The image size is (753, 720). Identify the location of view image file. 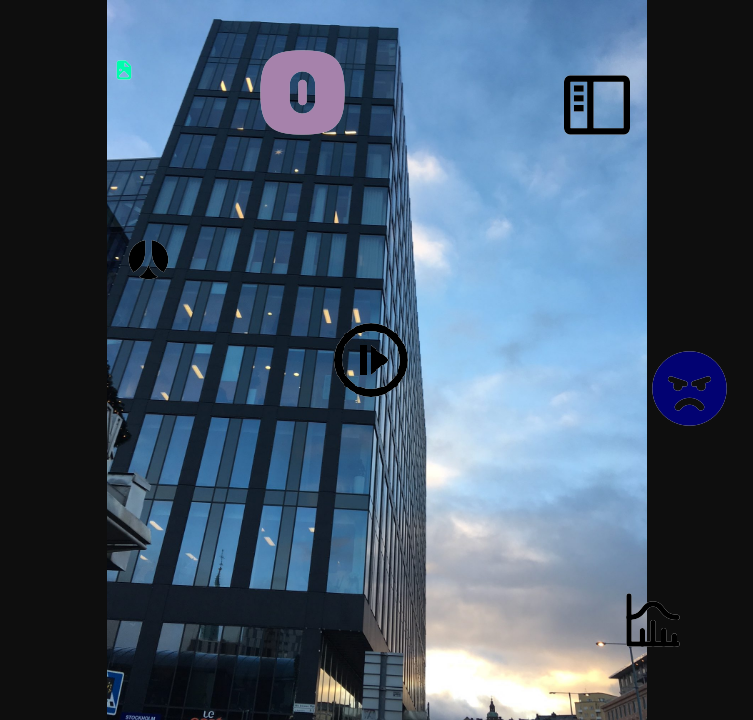
(124, 70).